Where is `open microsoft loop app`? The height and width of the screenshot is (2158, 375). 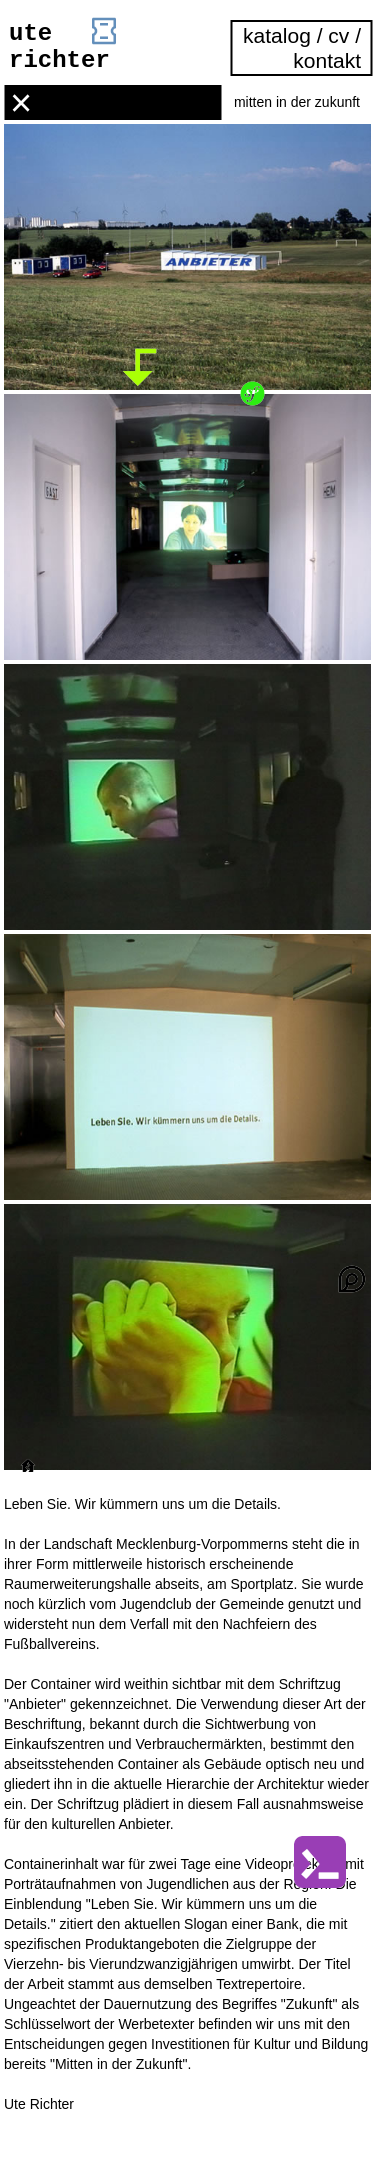
open microsoft loop app is located at coordinates (352, 1279).